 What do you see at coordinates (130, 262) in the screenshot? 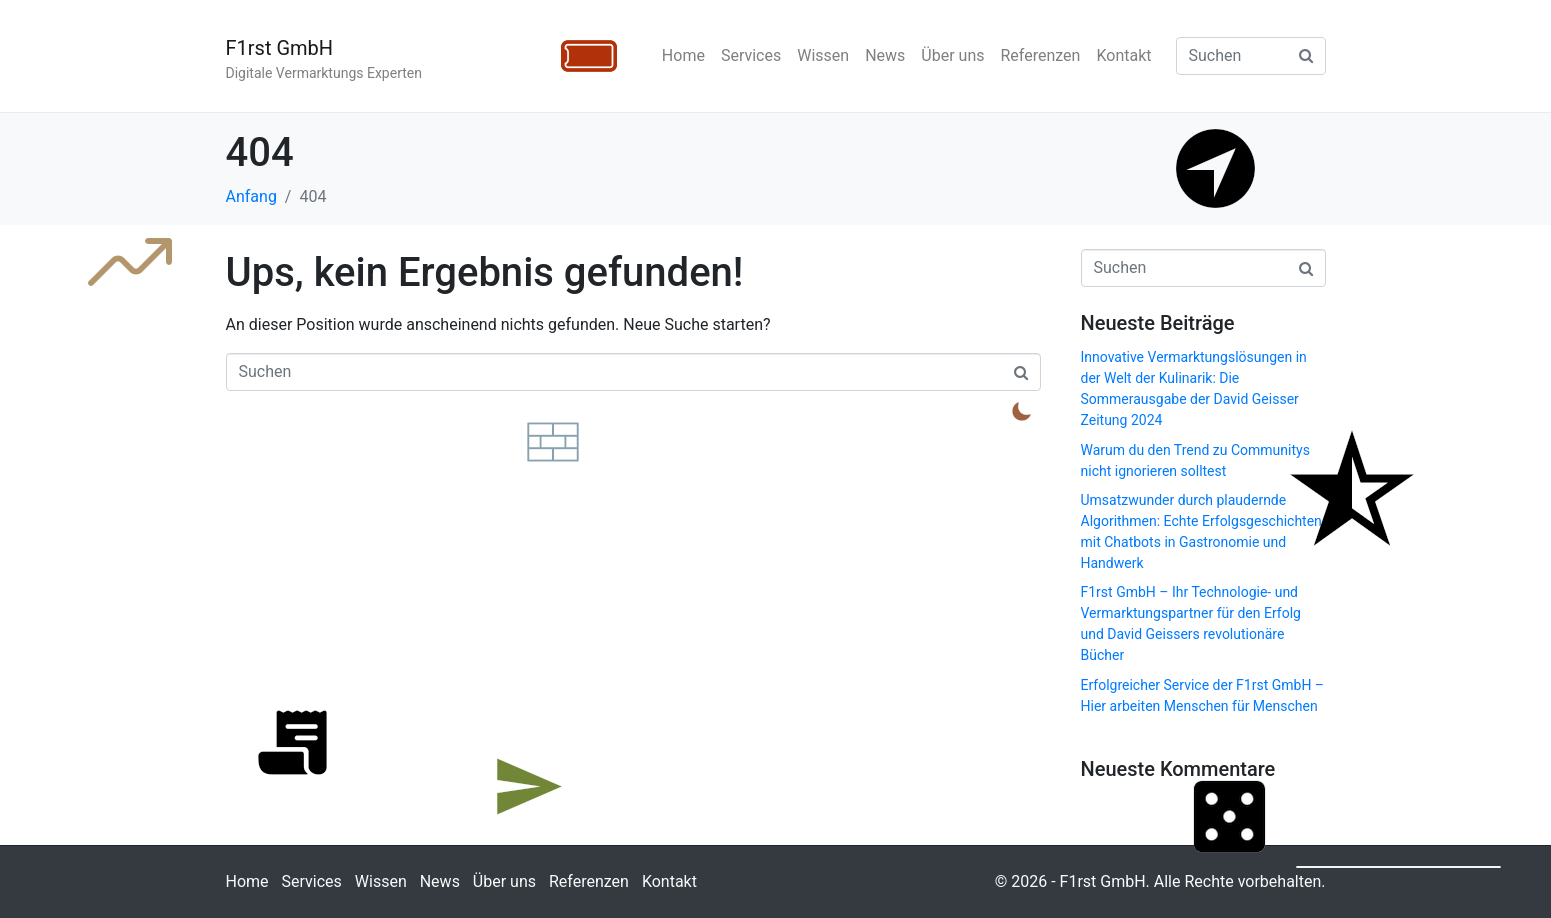
I see `view trending or popular content` at bounding box center [130, 262].